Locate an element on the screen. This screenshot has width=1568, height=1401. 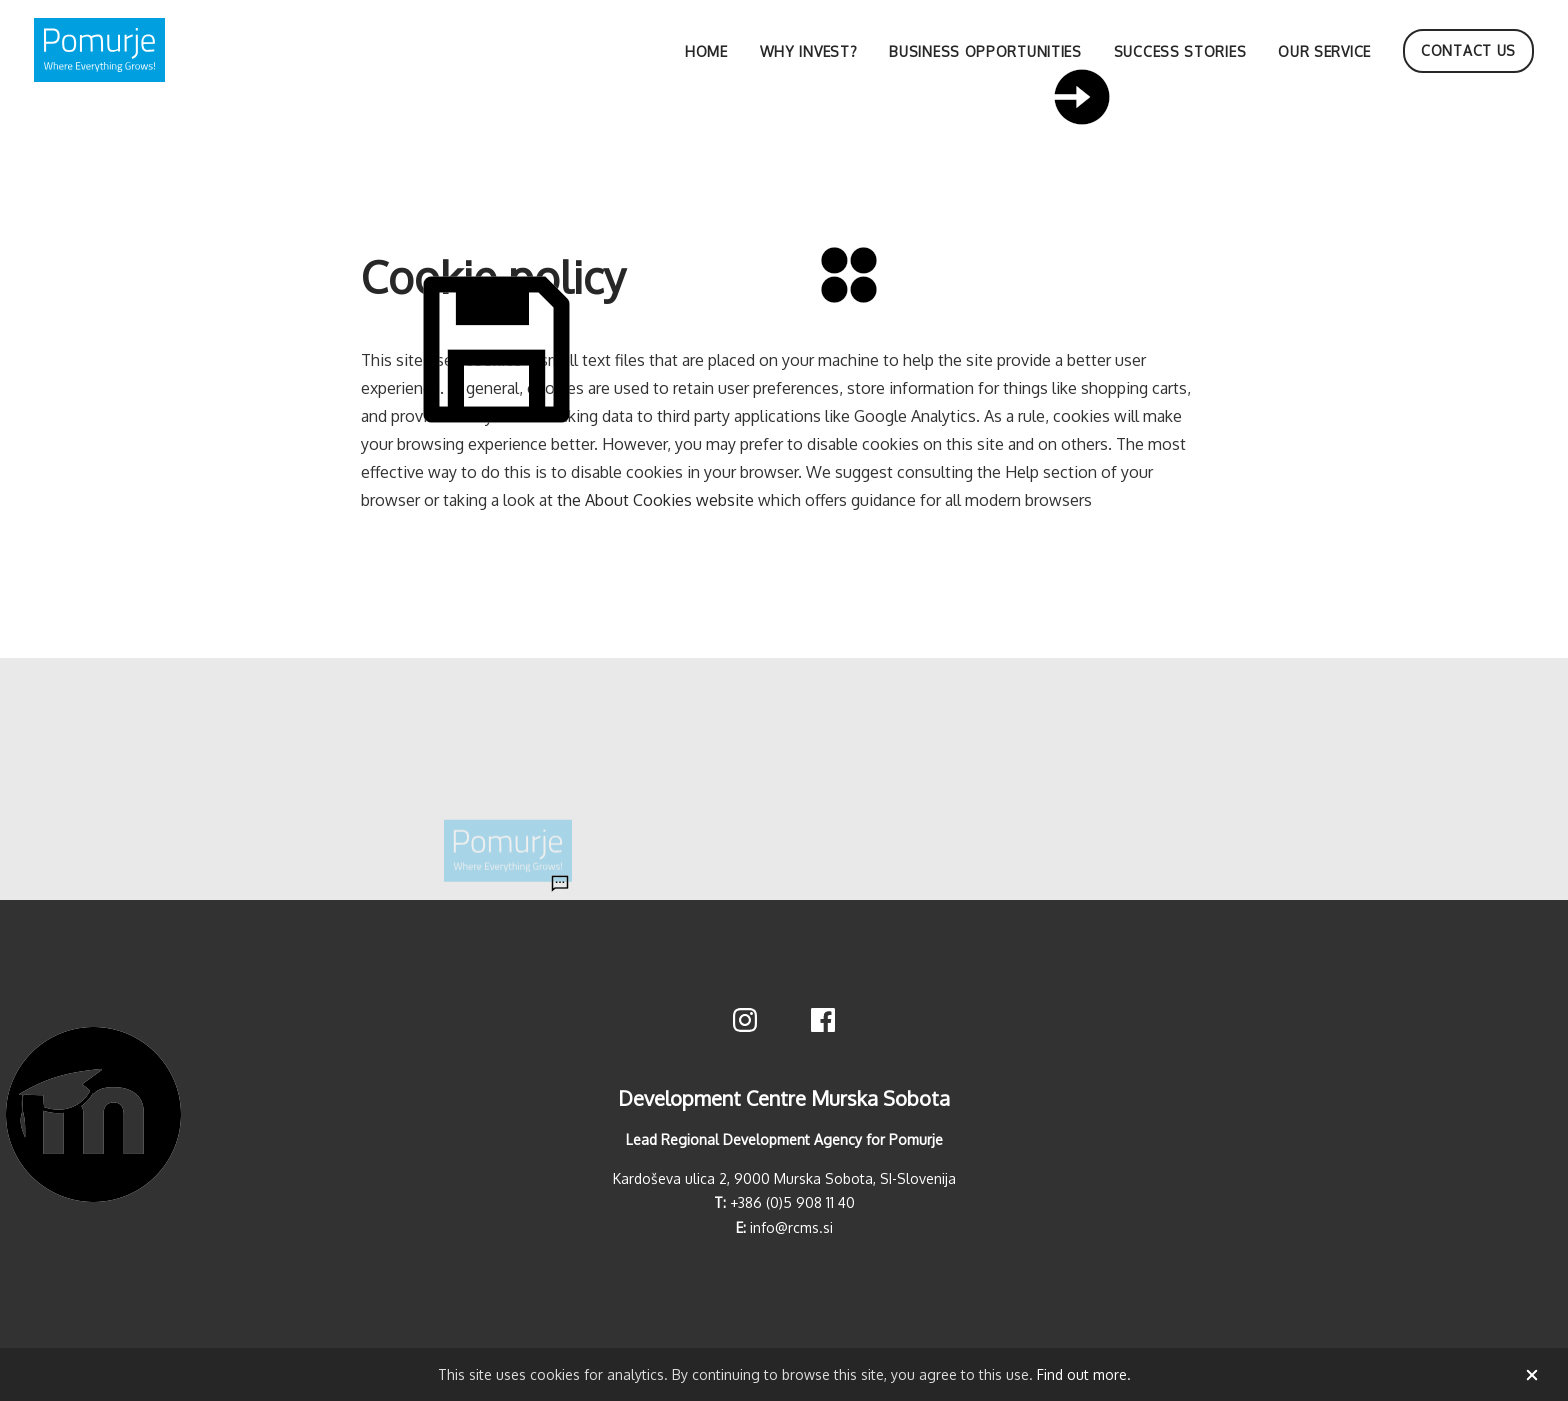
open Moodle learning management system is located at coordinates (93, 1114).